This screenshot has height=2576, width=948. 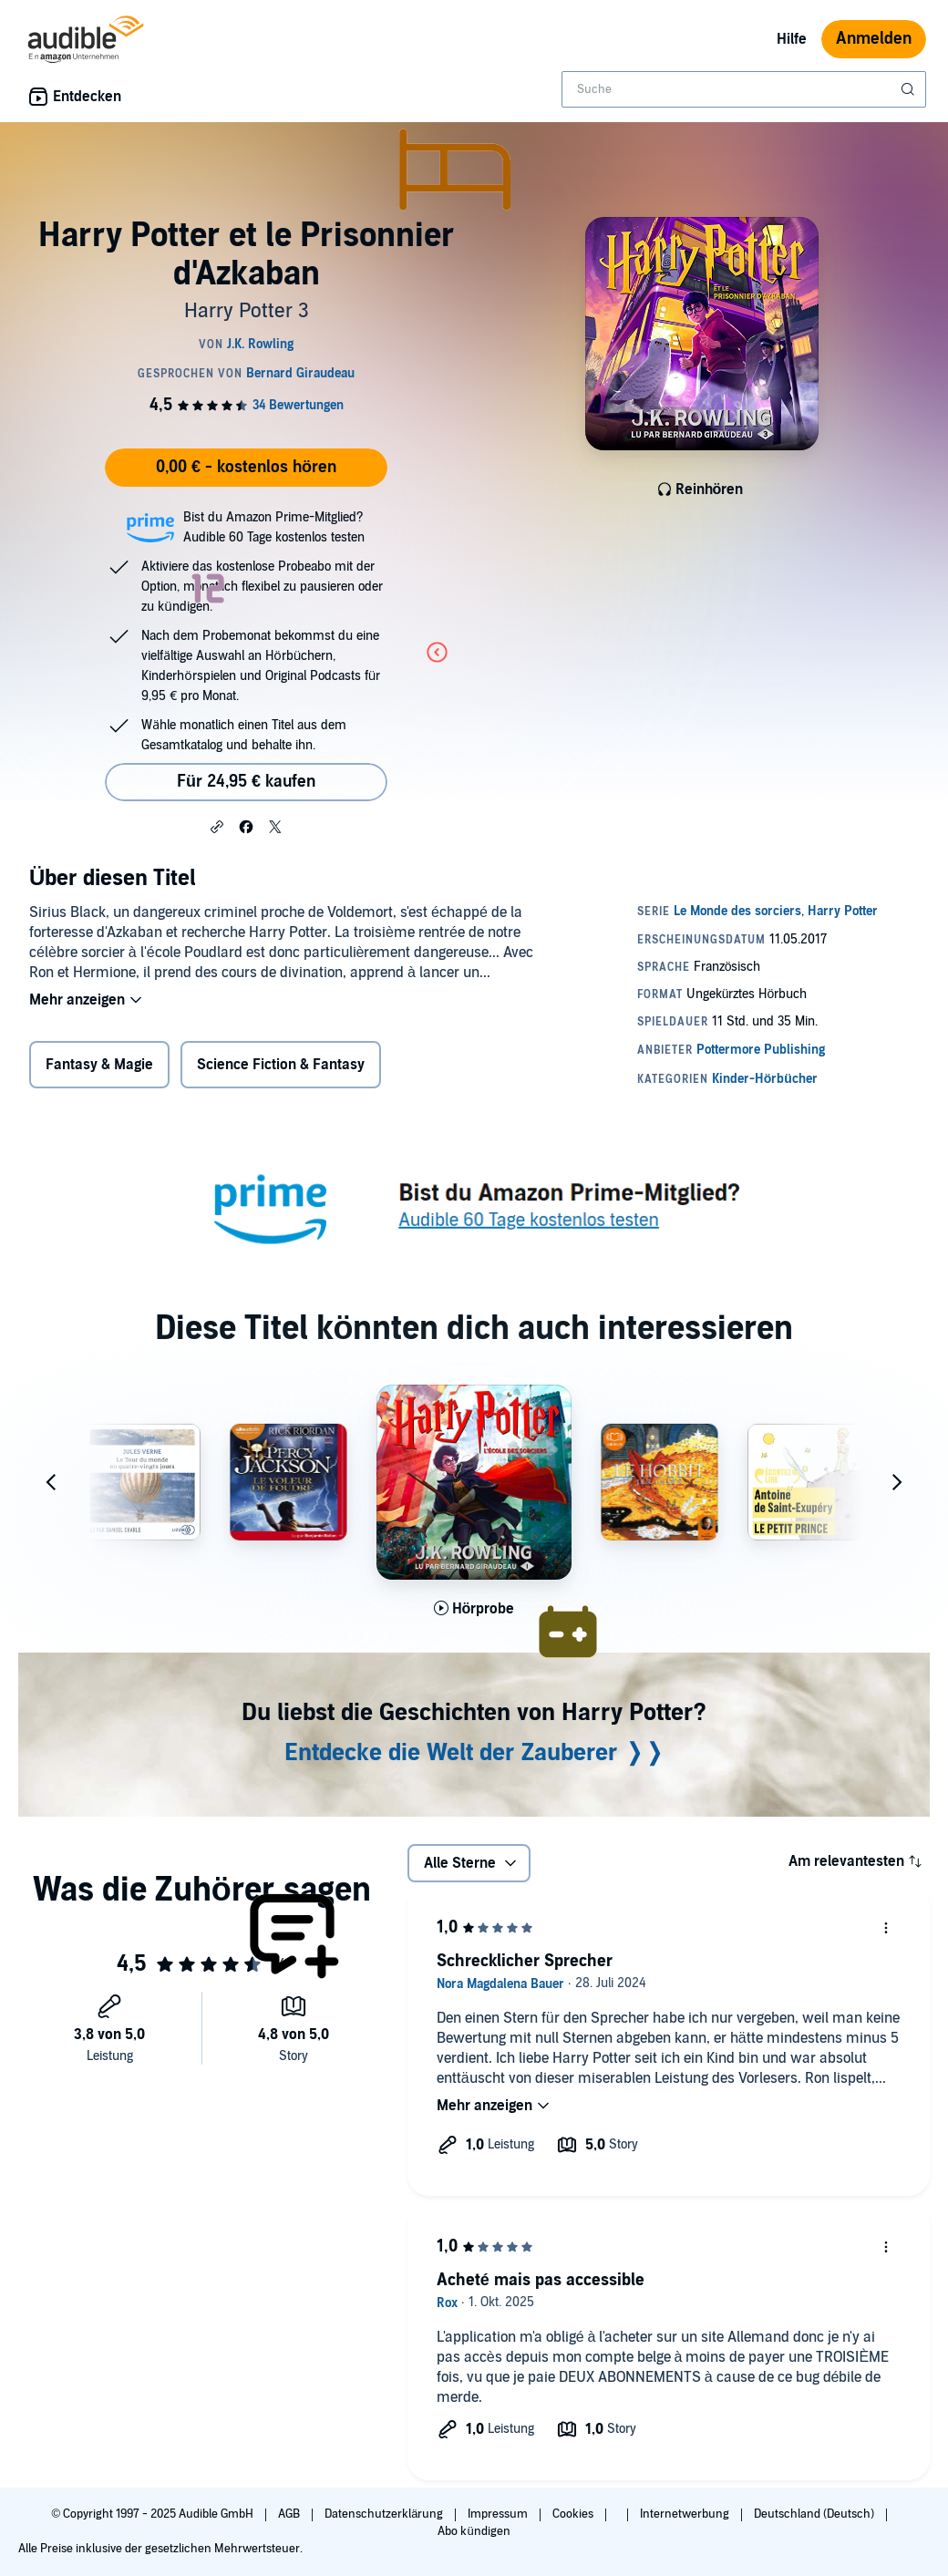 I want to click on go back to the previous screen, so click(x=437, y=652).